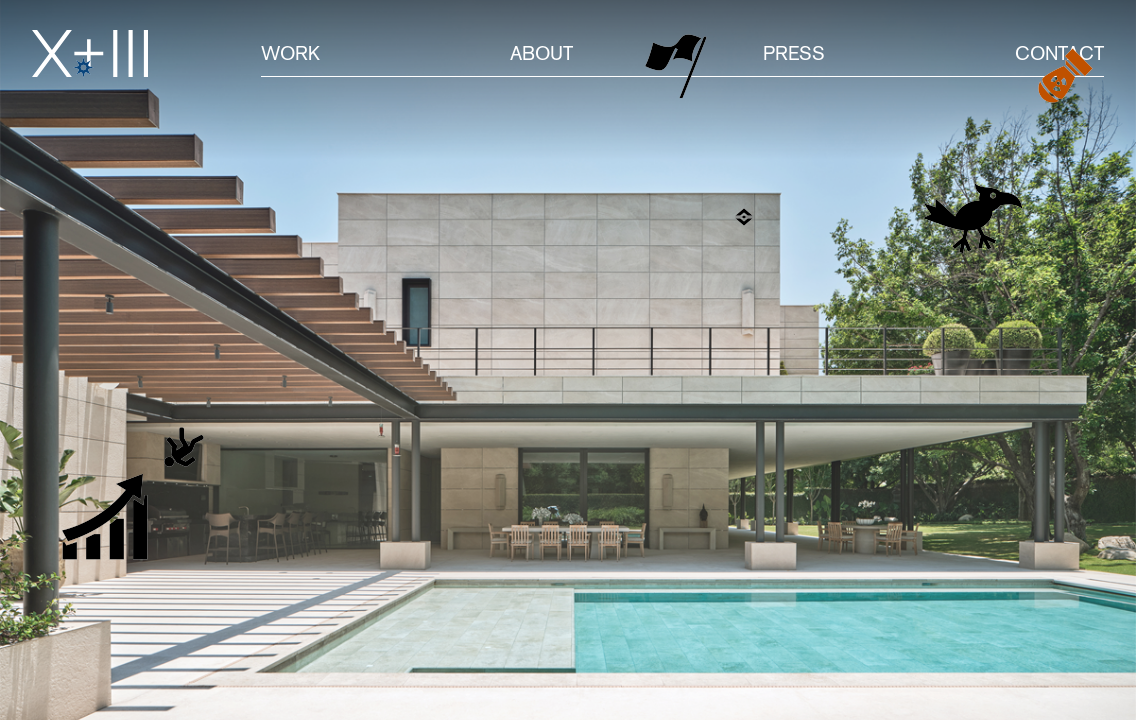 The width and height of the screenshot is (1136, 720). I want to click on indicates a hazard or danger zone in gameplay, so click(83, 67).